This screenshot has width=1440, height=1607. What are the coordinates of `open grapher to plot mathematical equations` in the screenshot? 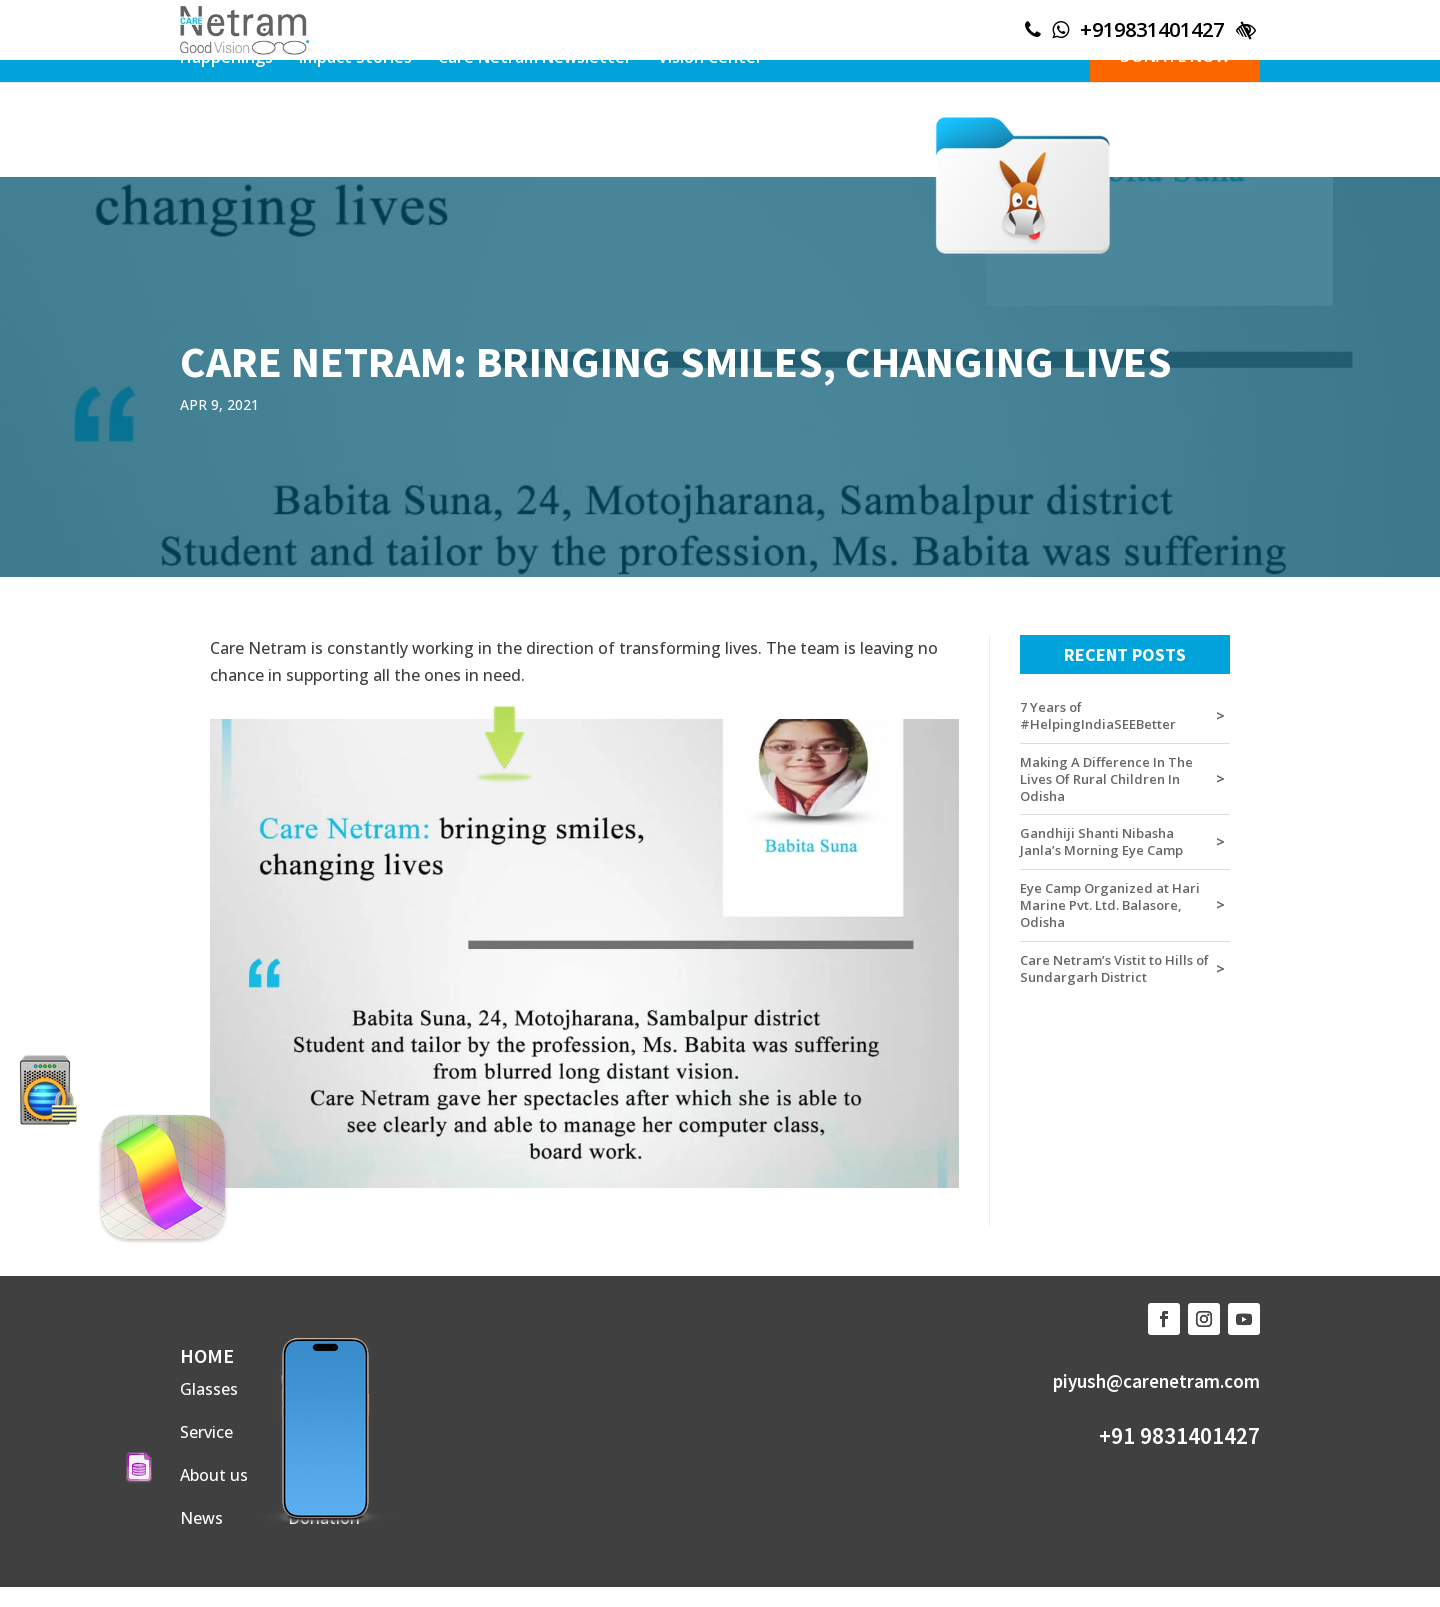 It's located at (163, 1177).